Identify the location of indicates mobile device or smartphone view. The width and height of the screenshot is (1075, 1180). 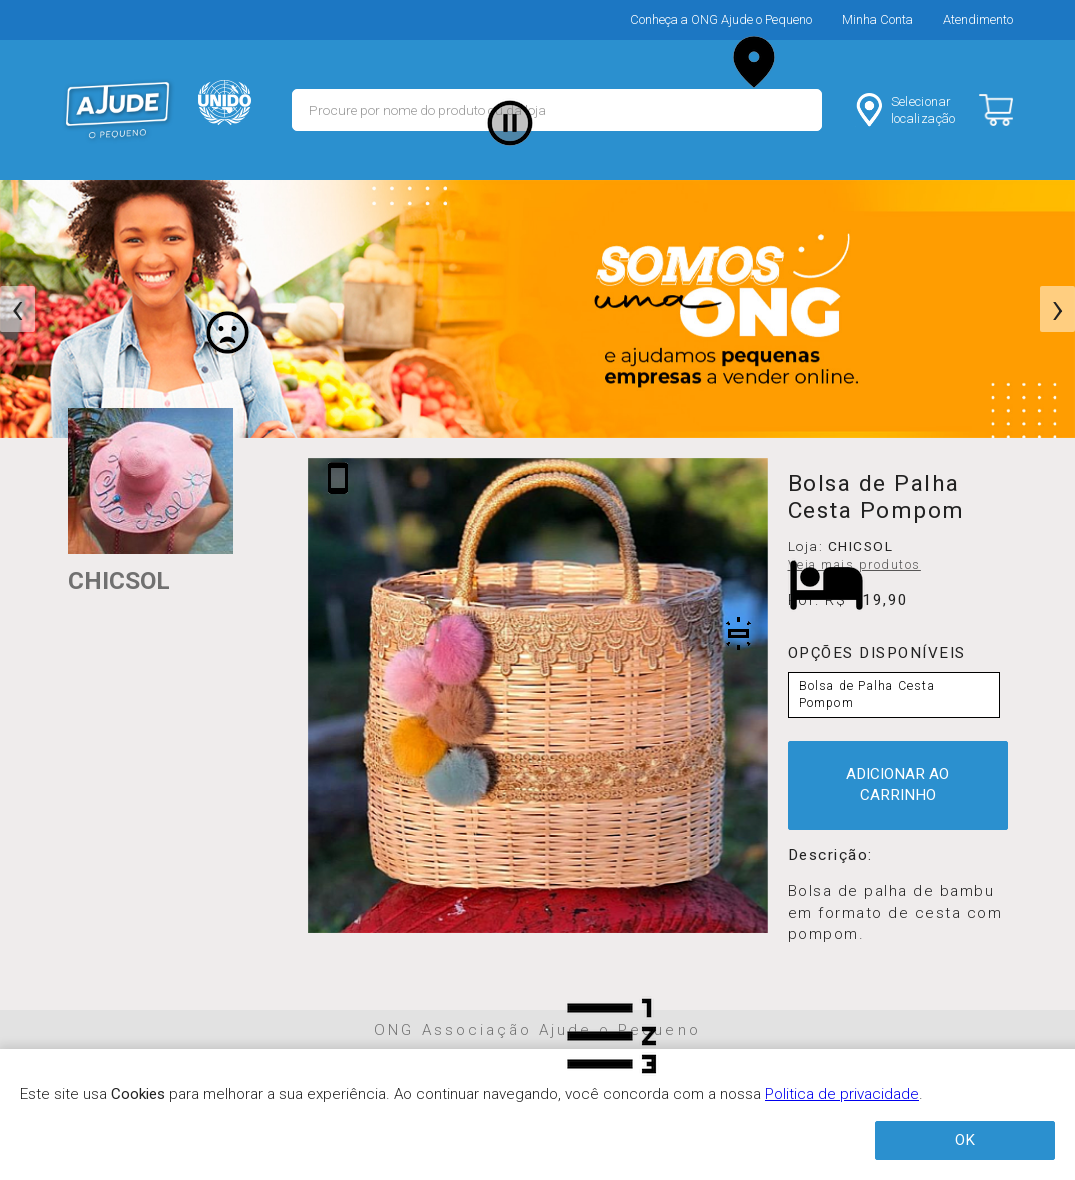
(338, 478).